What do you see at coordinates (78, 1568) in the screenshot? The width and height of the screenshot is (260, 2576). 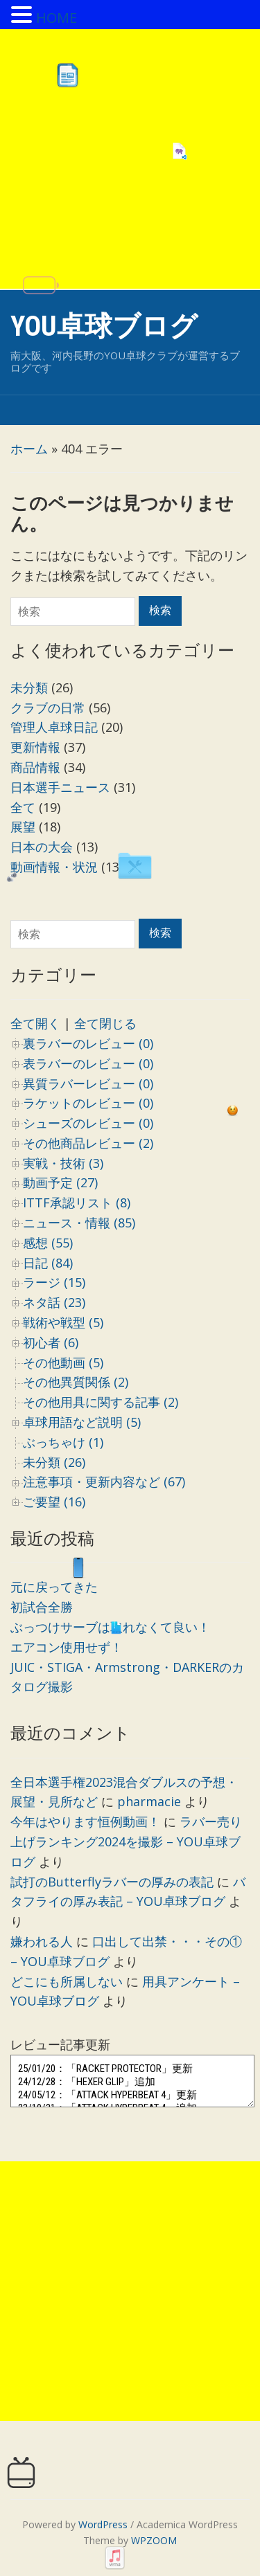 I see `iPhone 15 Pro device icon` at bounding box center [78, 1568].